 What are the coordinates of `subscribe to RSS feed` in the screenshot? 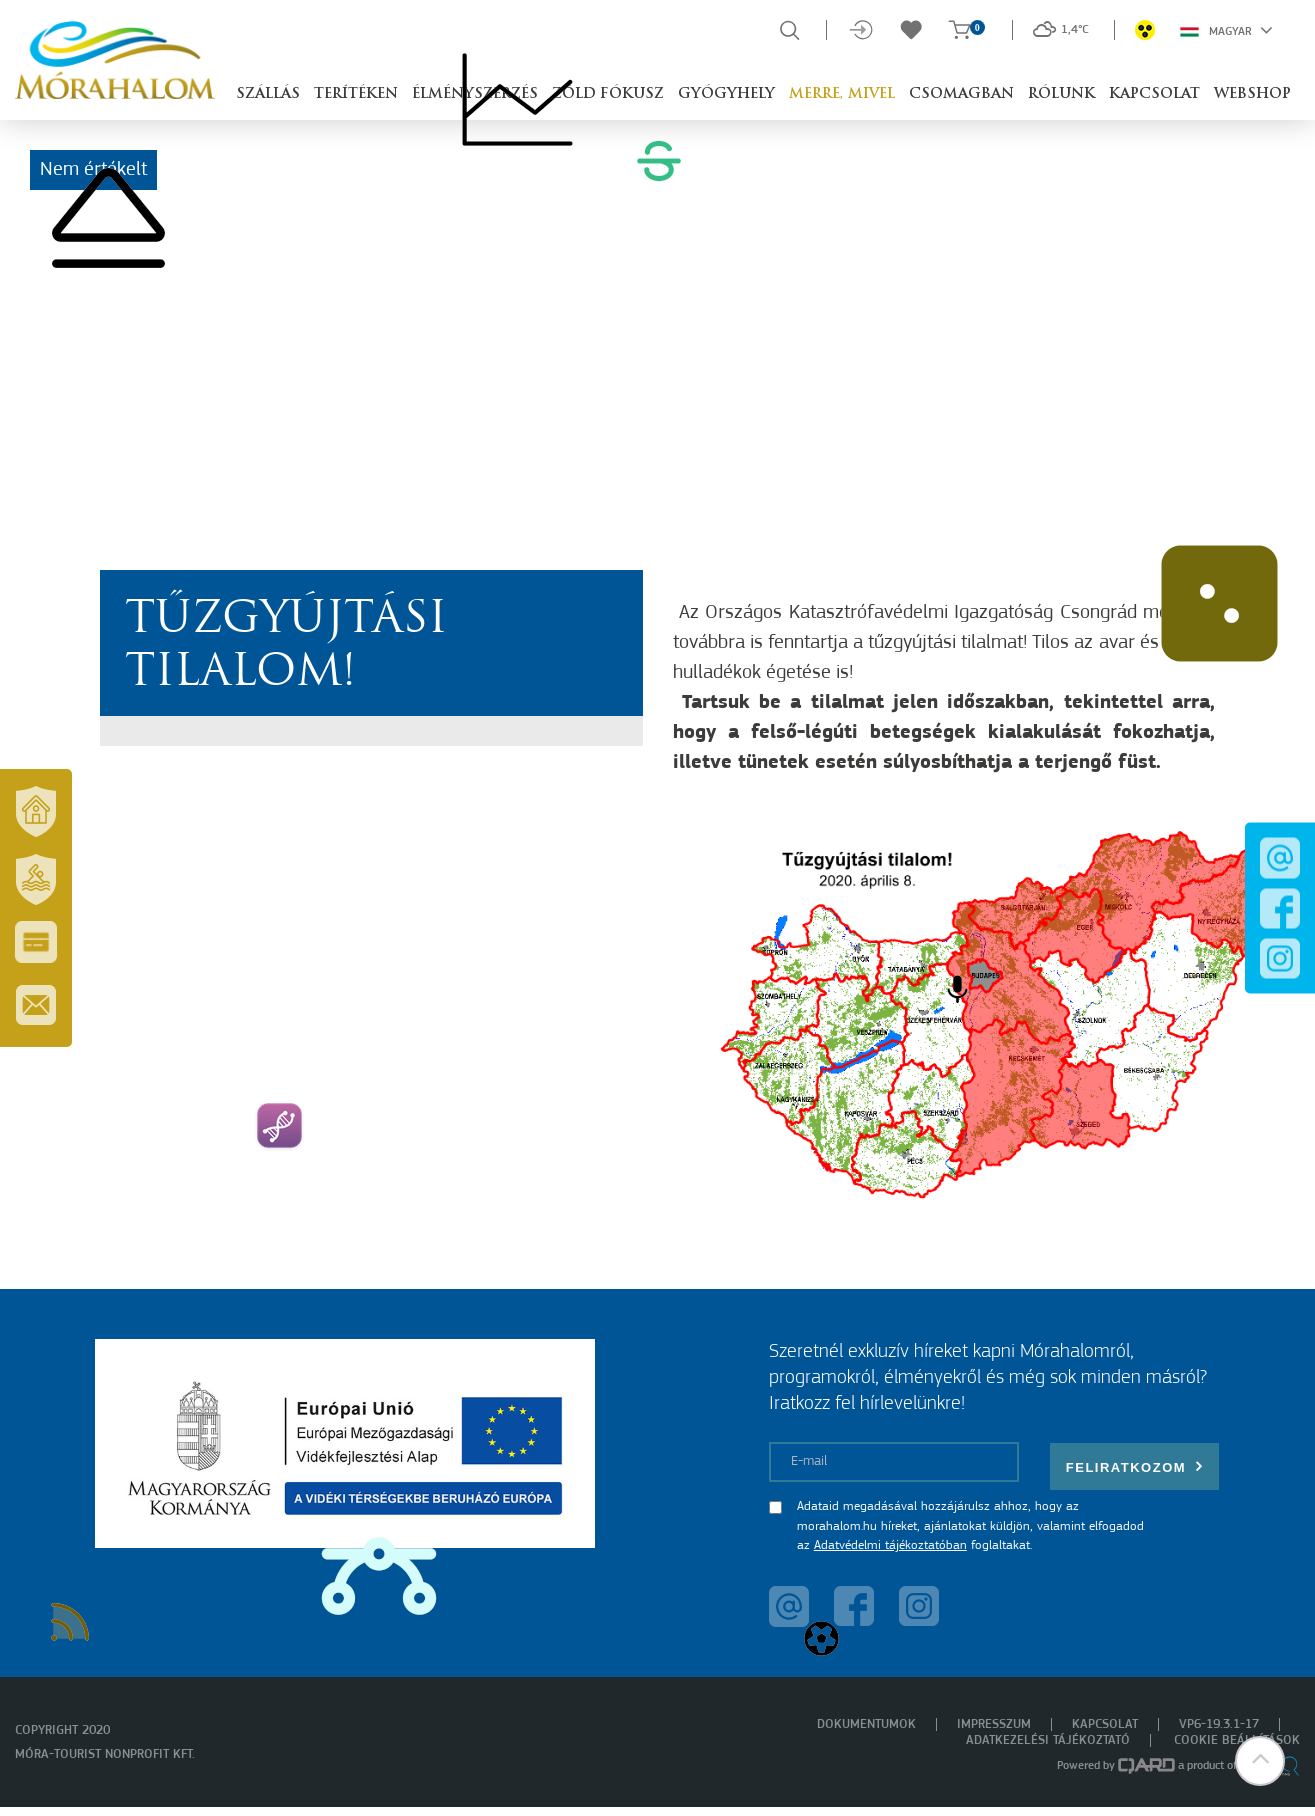 It's located at (67, 1624).